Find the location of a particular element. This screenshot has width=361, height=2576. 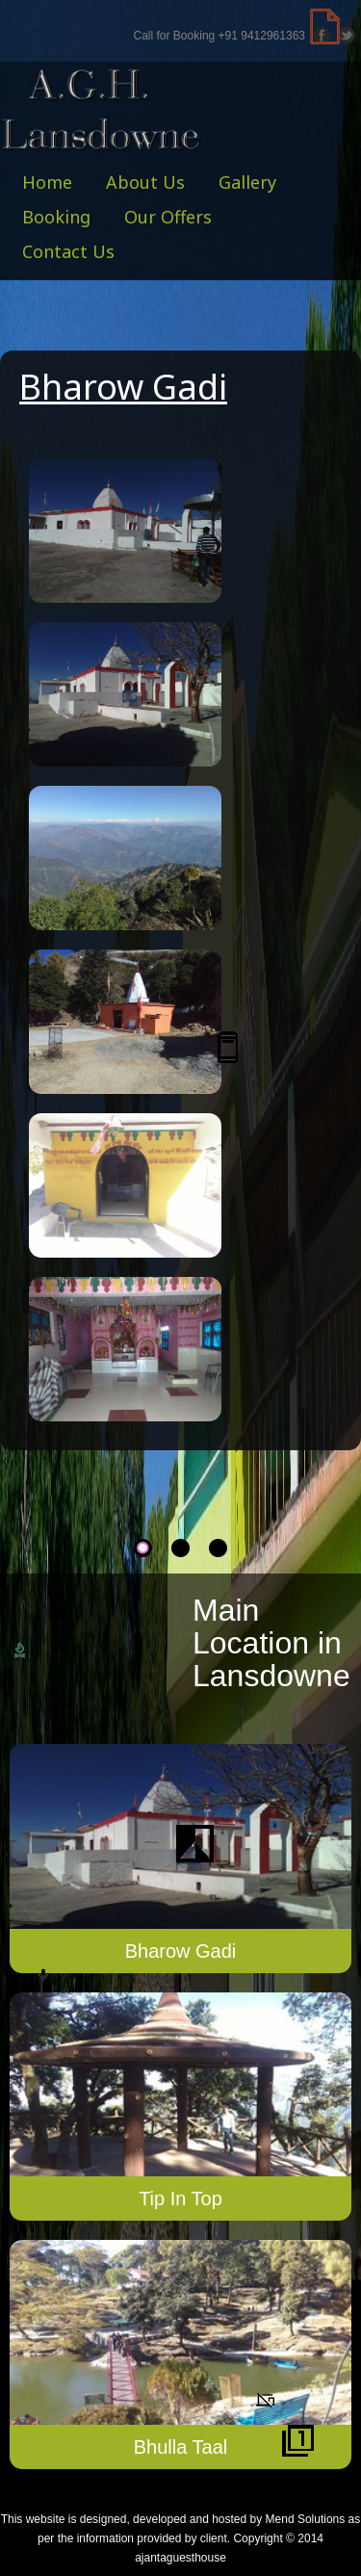

indicates first item in a numbered sequence or filter is located at coordinates (298, 2441).